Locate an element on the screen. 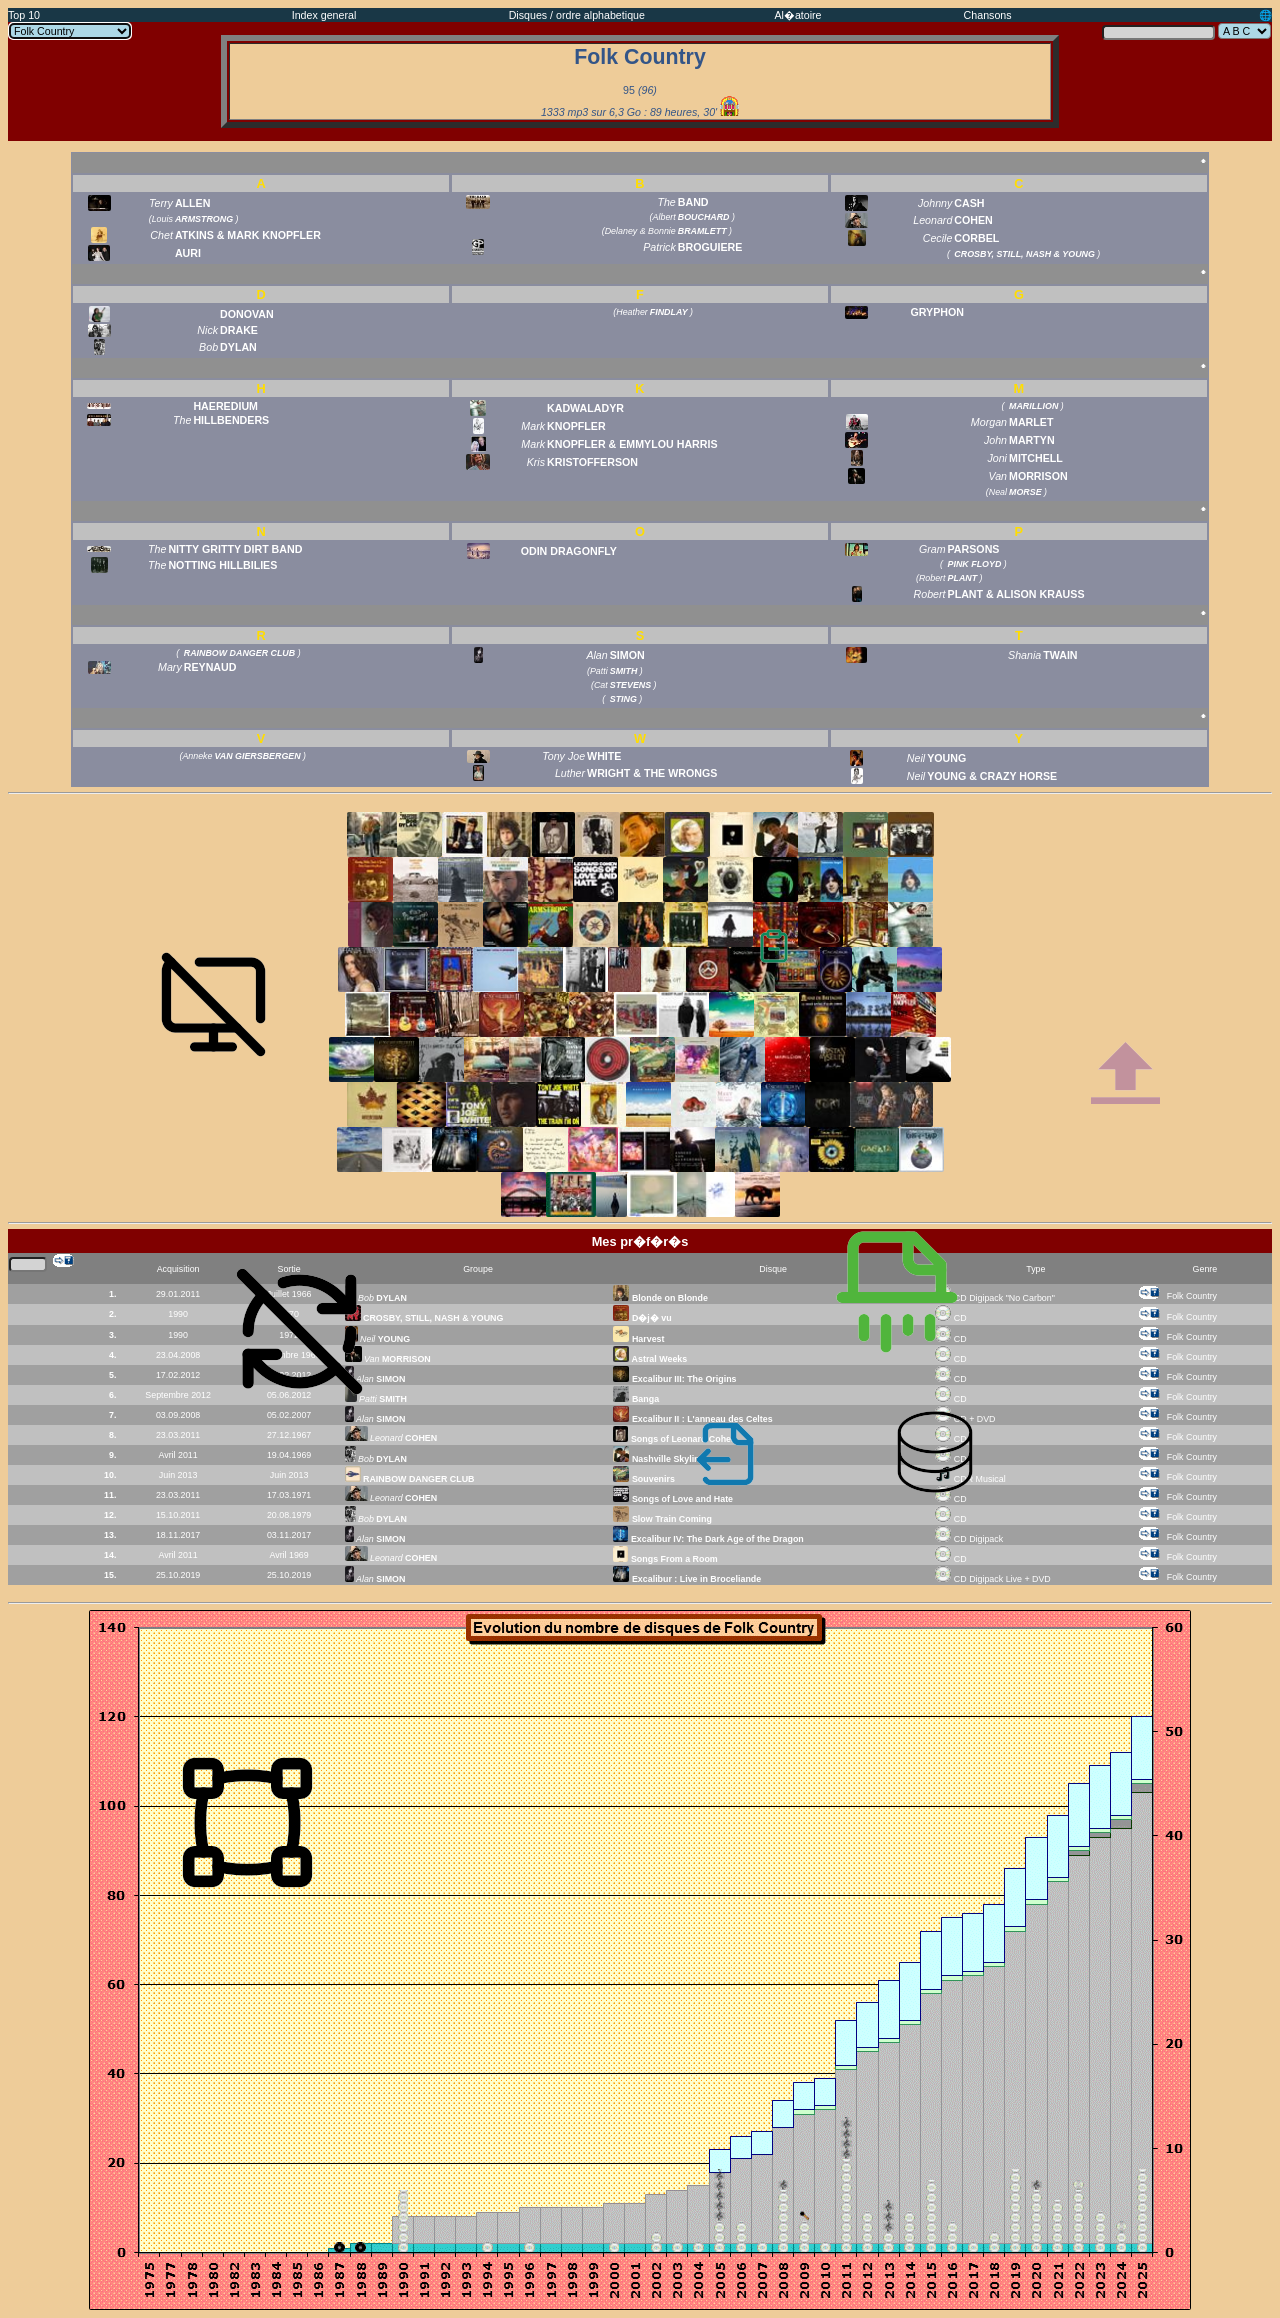 This screenshot has height=2318, width=1280. export file to another location is located at coordinates (728, 1454).